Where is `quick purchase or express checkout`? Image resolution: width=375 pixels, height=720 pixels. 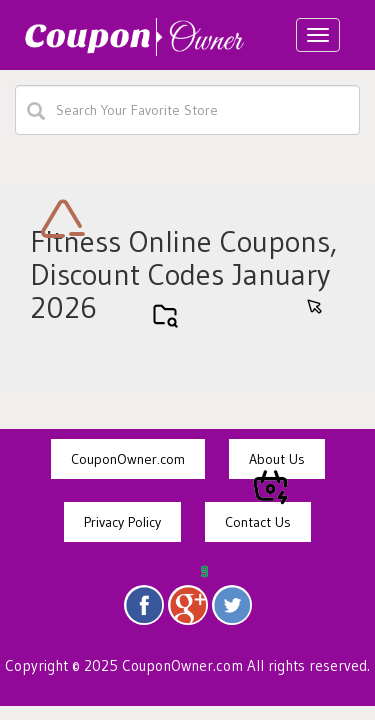 quick purchase or express checkout is located at coordinates (270, 485).